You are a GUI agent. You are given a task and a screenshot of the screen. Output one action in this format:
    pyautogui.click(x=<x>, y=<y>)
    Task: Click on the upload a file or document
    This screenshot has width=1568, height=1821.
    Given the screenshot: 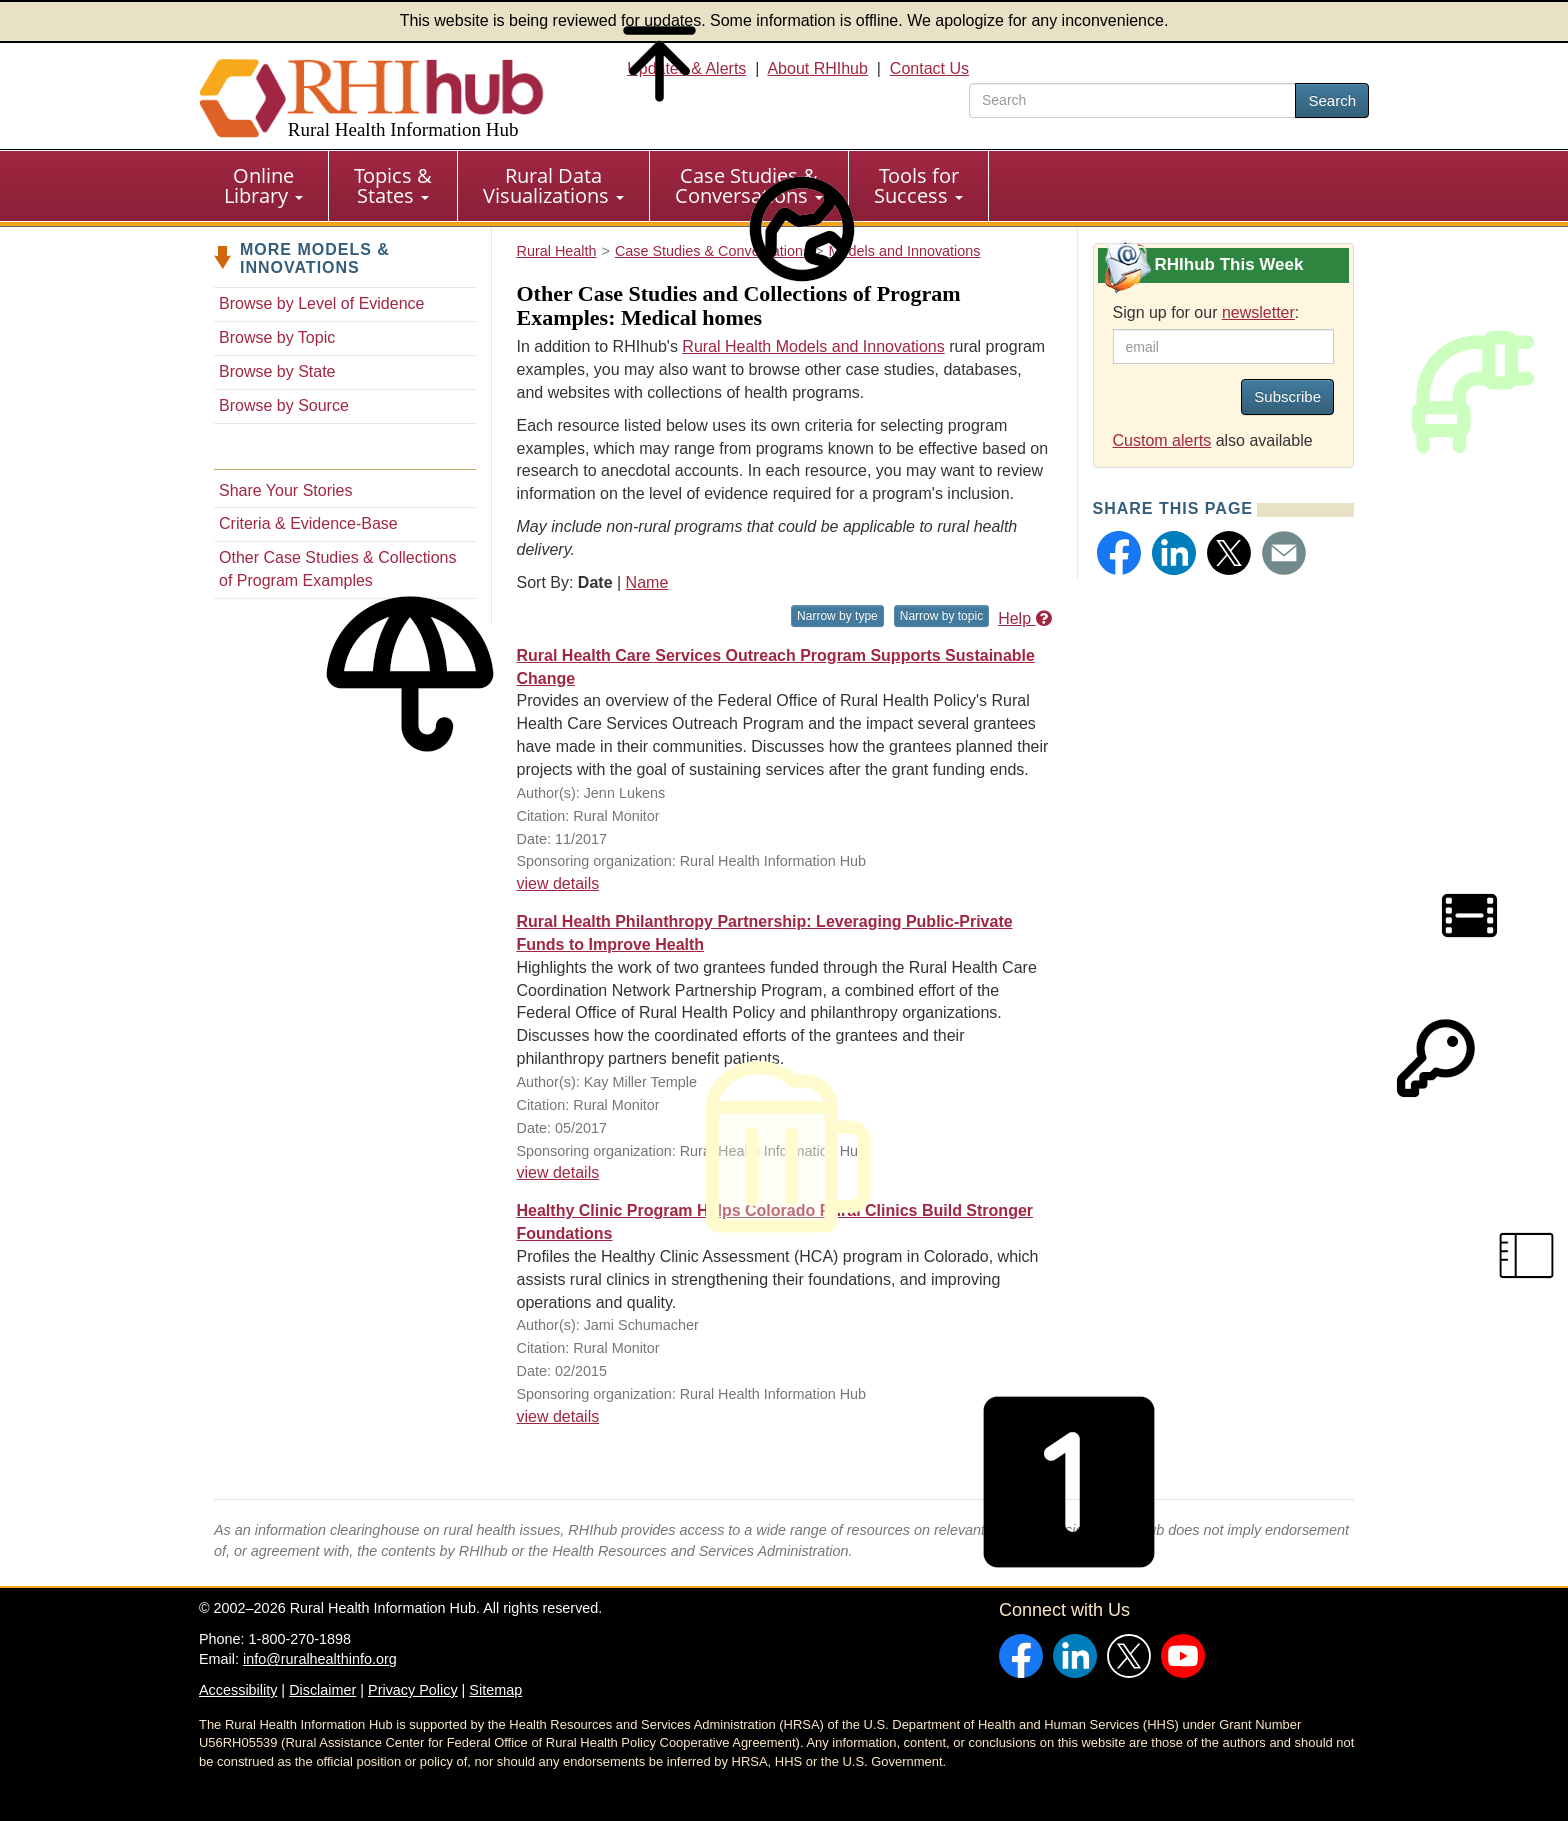 What is the action you would take?
    pyautogui.click(x=659, y=62)
    